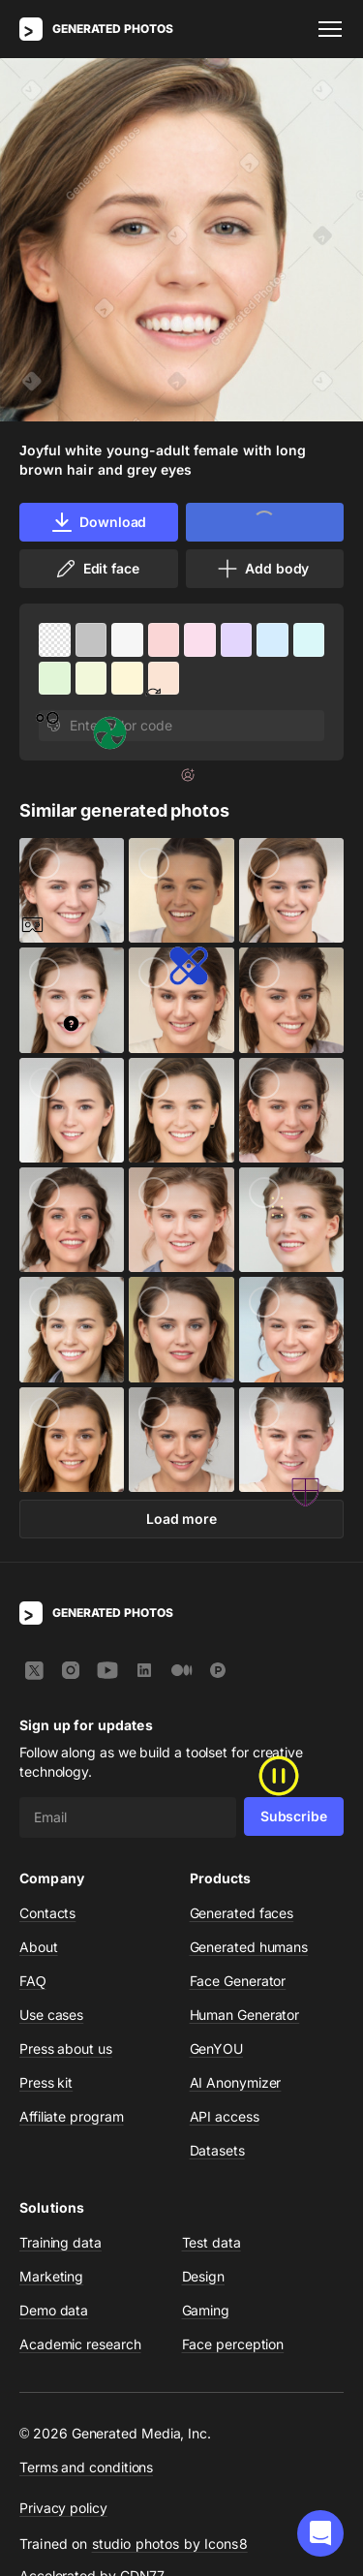  I want to click on launch a virtual reality experience, so click(32, 924).